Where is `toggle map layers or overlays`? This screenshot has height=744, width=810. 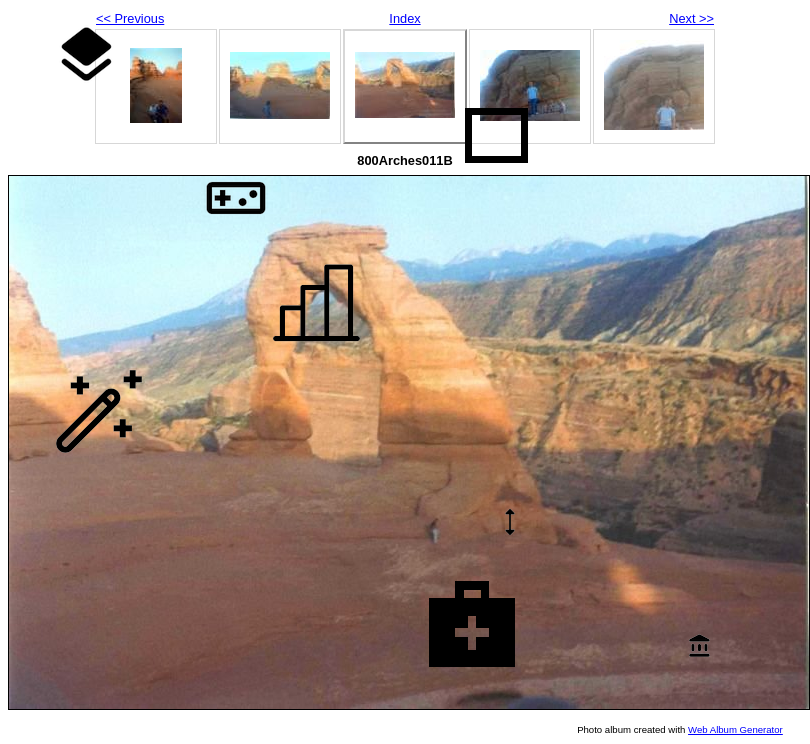
toggle map layers or overlays is located at coordinates (86, 55).